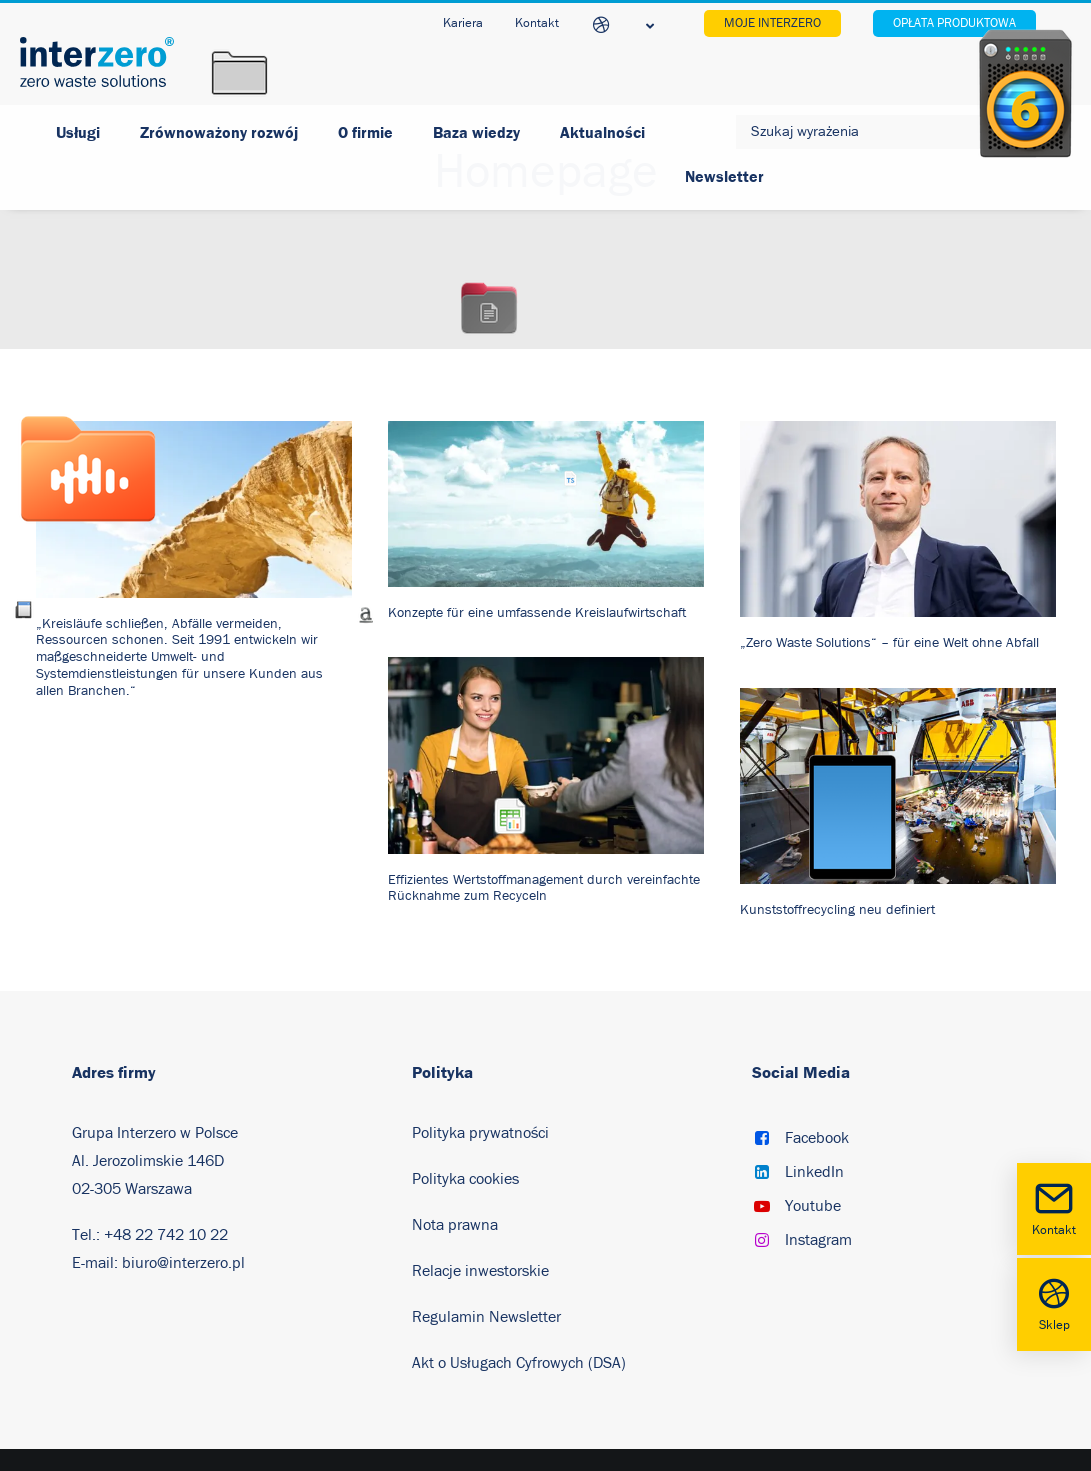  Describe the element at coordinates (570, 478) in the screenshot. I see `a typescript source code file` at that location.